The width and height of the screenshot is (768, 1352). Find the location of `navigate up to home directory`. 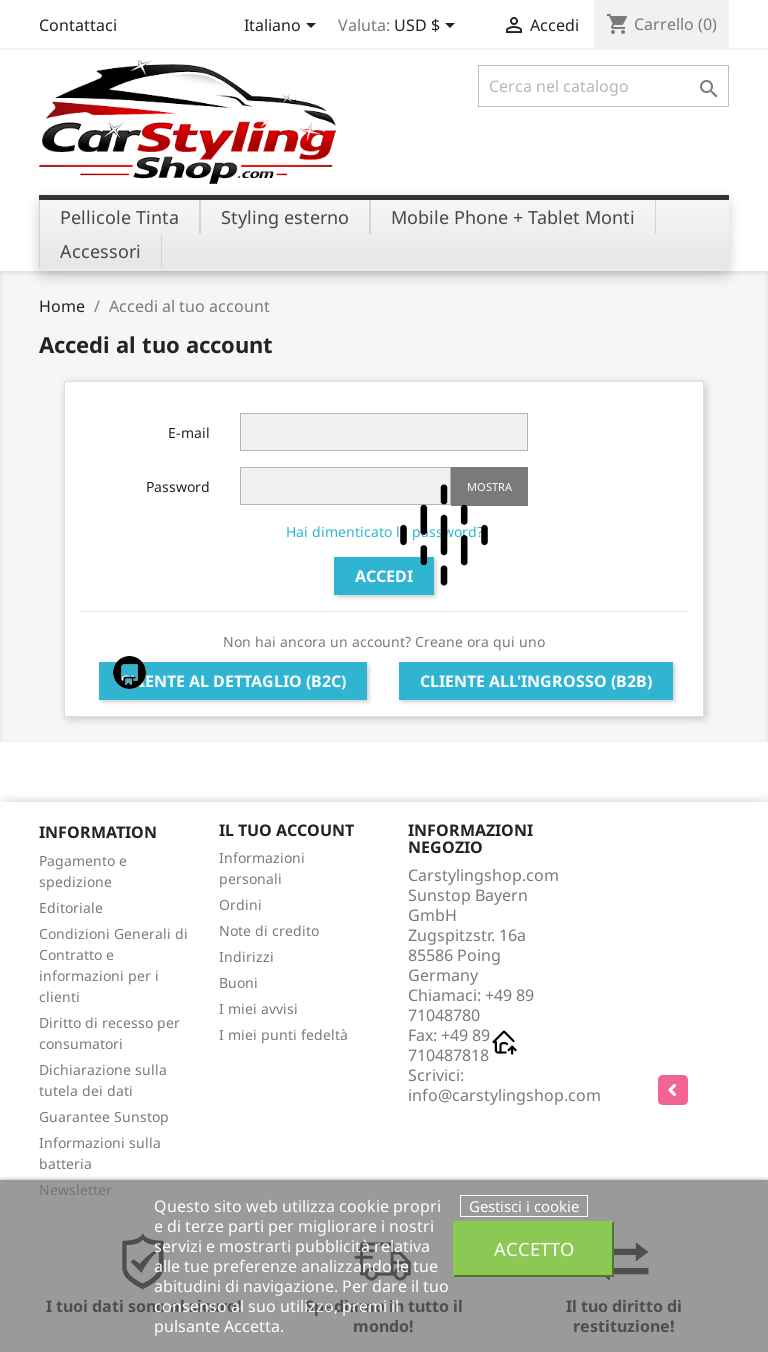

navigate up to home directory is located at coordinates (504, 1042).